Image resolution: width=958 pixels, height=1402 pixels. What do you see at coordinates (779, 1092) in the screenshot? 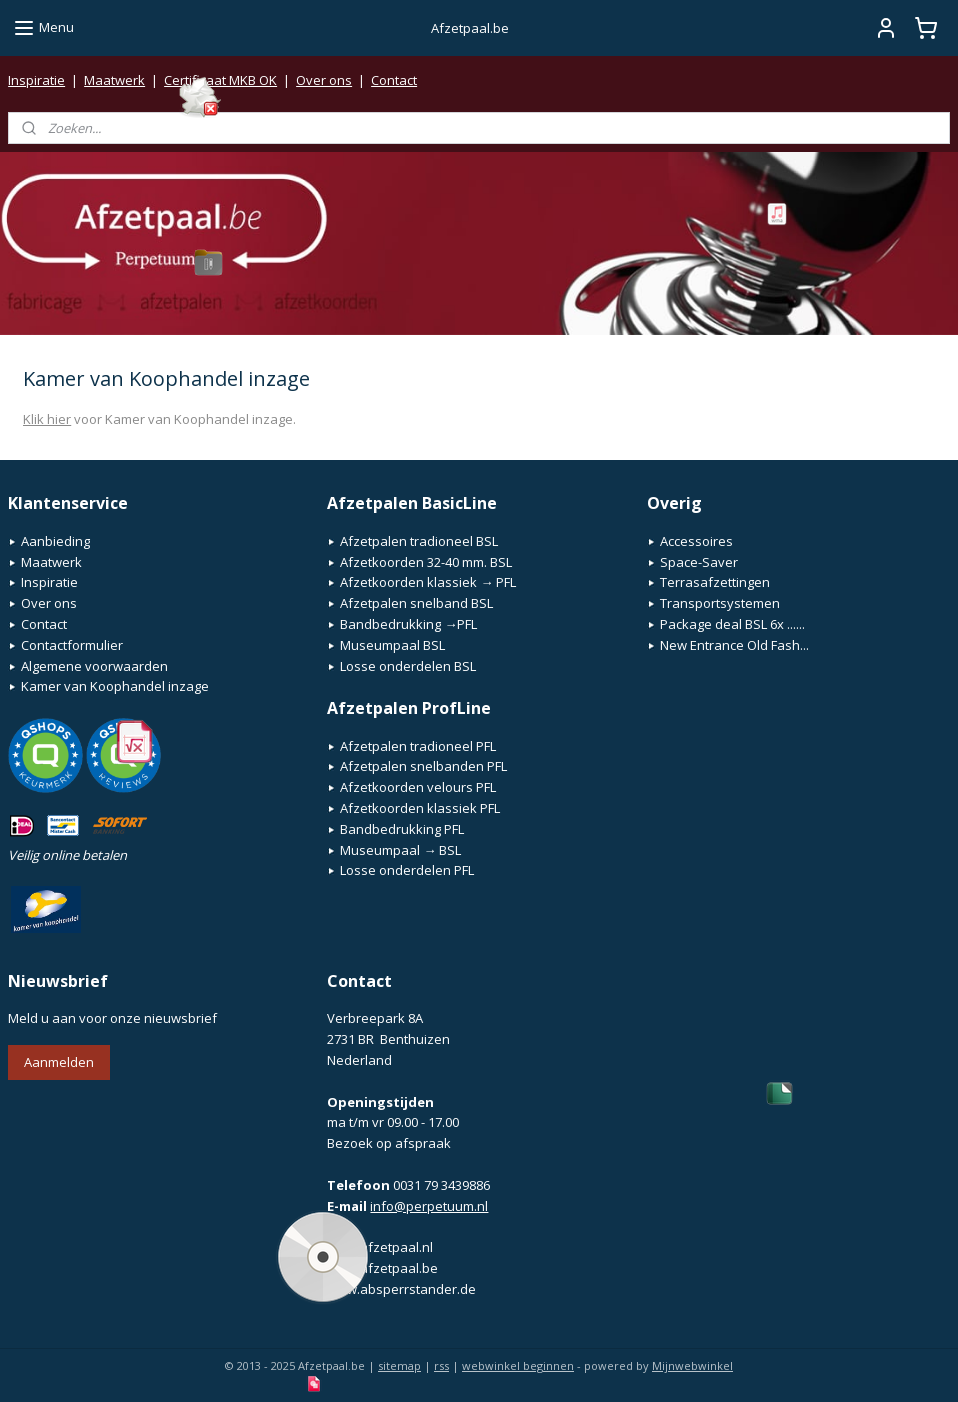
I see `change desktop wallpaper settings` at bounding box center [779, 1092].